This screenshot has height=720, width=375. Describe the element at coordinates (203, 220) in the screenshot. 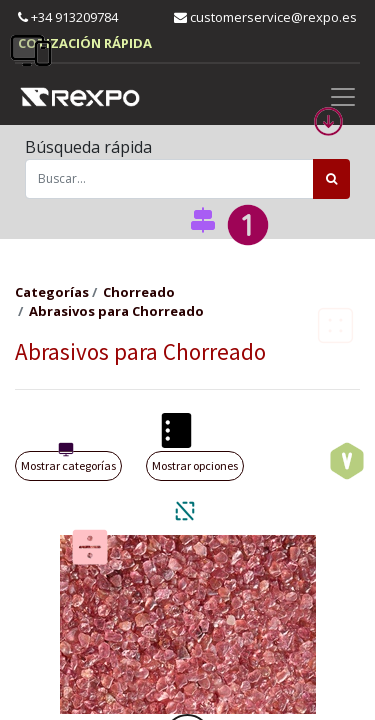

I see `align objects to horizontal center` at that location.